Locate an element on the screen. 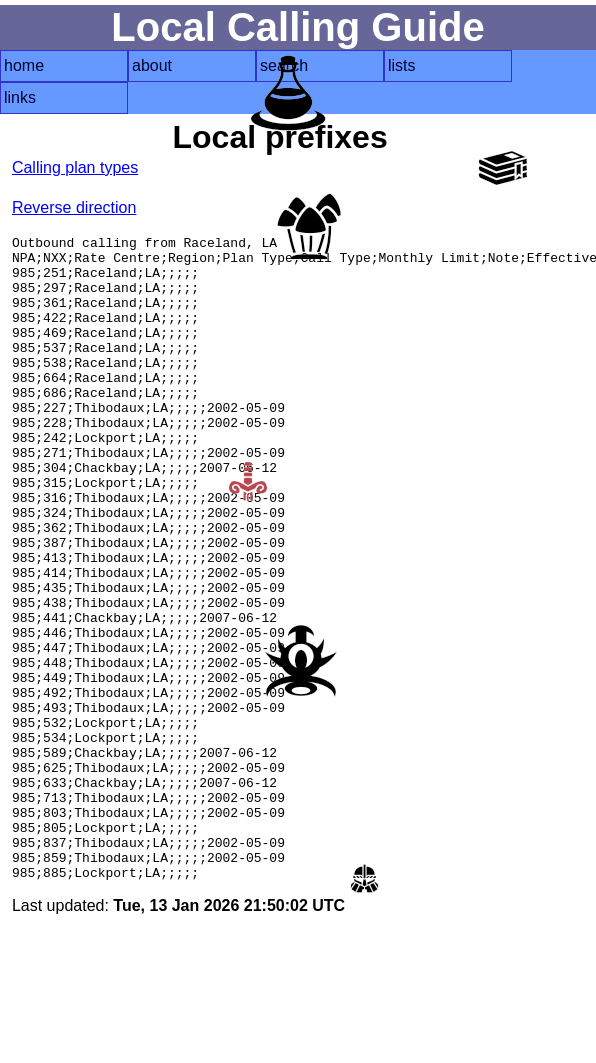  use a potion item from inventory is located at coordinates (288, 93).